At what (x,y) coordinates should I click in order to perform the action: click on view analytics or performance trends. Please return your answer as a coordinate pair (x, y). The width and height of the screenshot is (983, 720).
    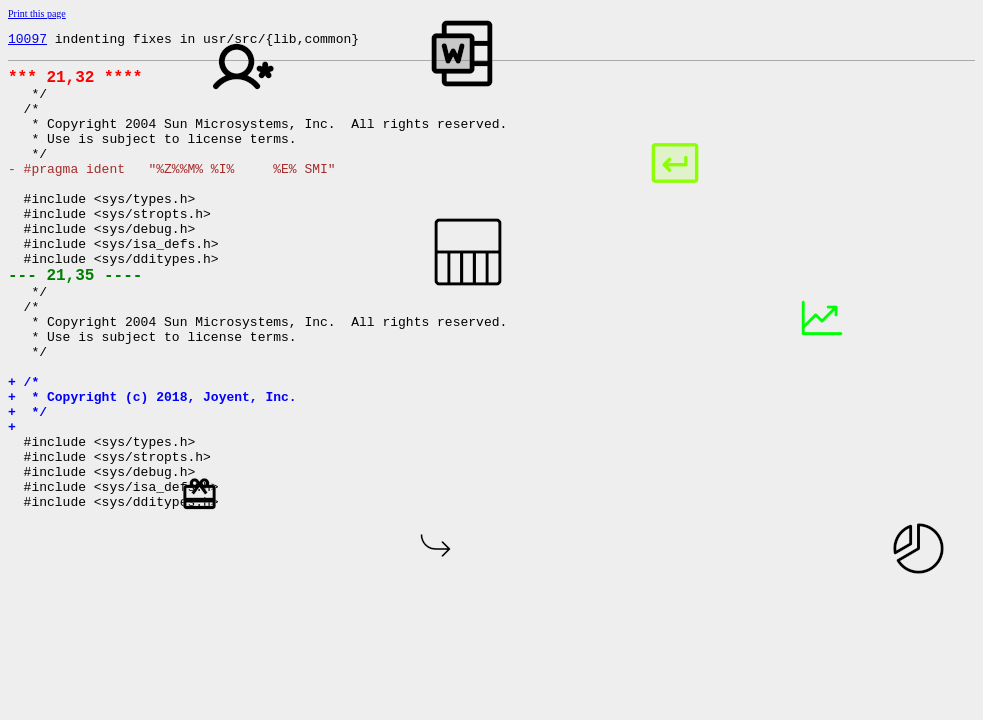
    Looking at the image, I should click on (822, 318).